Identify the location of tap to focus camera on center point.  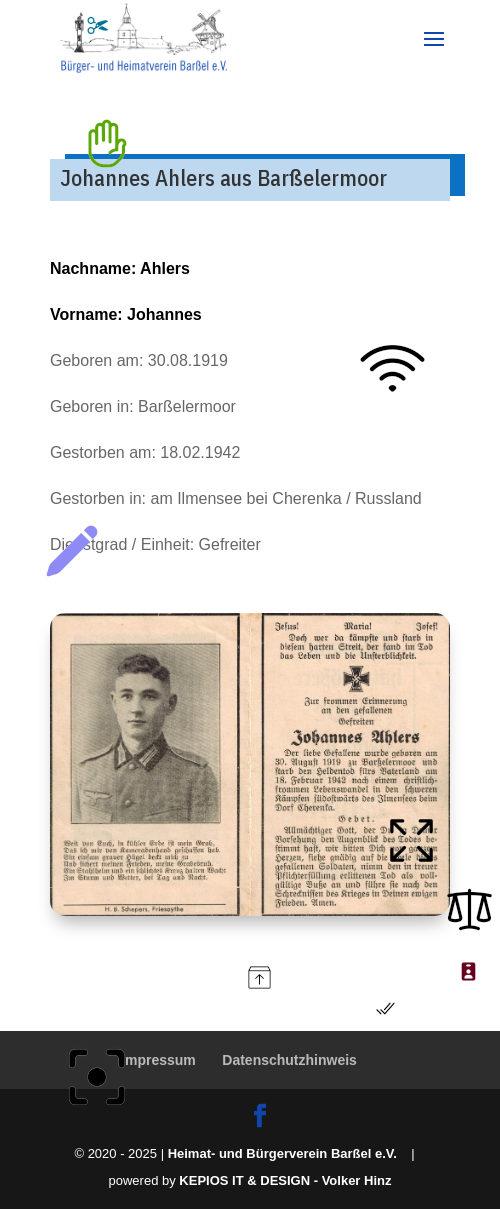
(97, 1077).